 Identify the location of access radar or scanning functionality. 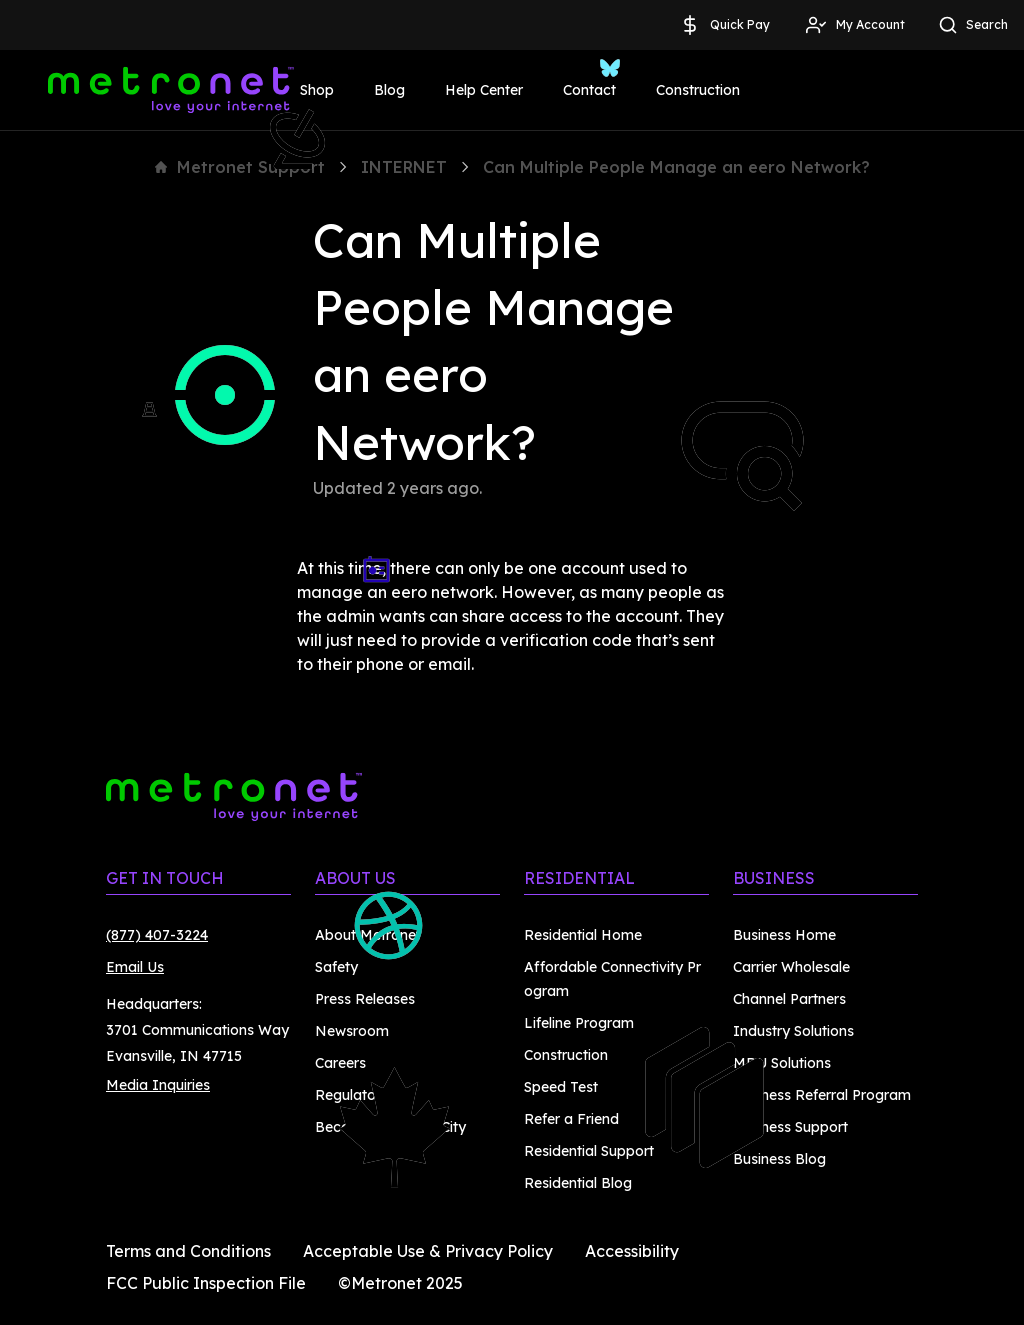
(297, 139).